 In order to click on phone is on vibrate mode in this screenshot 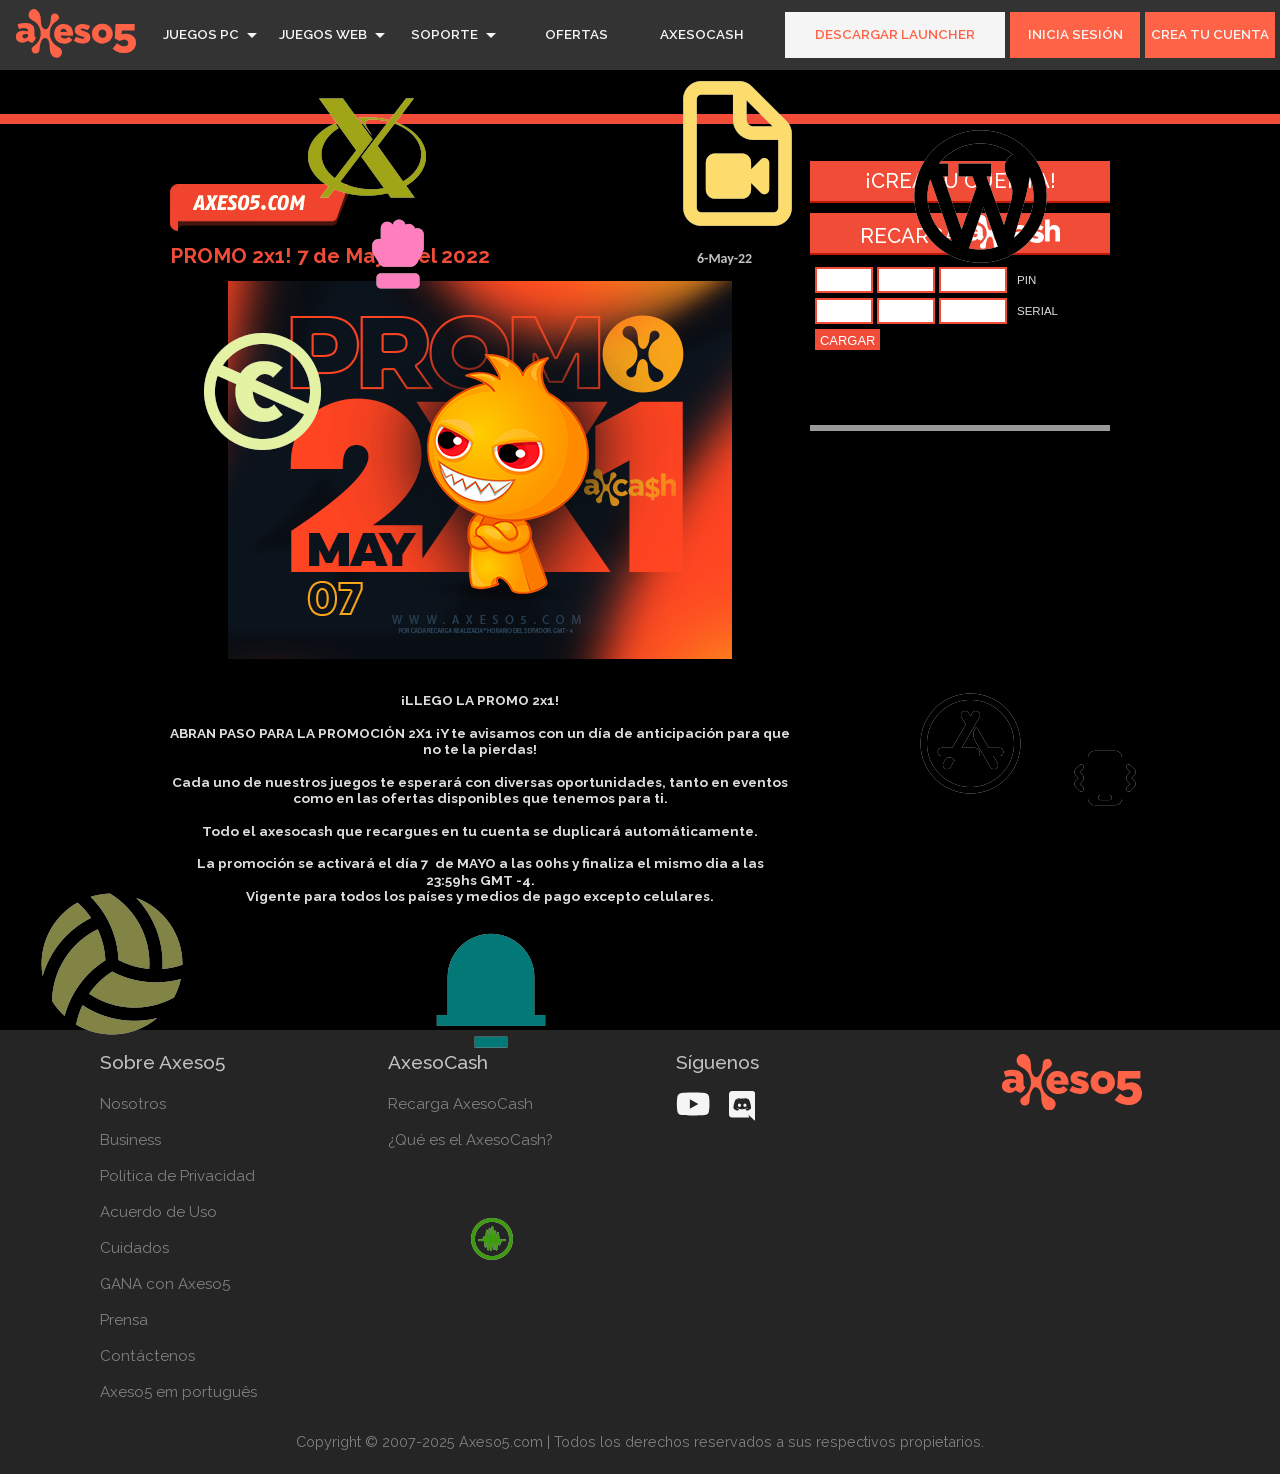, I will do `click(1105, 778)`.